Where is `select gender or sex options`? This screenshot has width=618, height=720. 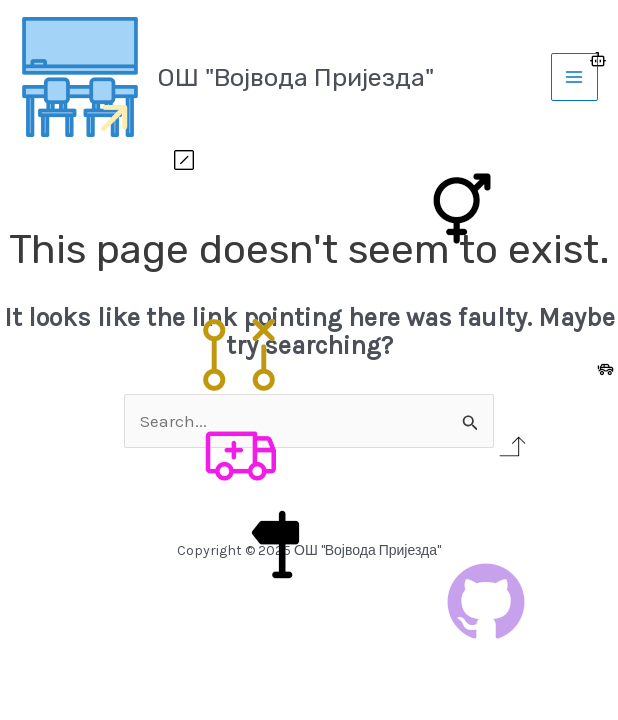 select gender or sex options is located at coordinates (462, 208).